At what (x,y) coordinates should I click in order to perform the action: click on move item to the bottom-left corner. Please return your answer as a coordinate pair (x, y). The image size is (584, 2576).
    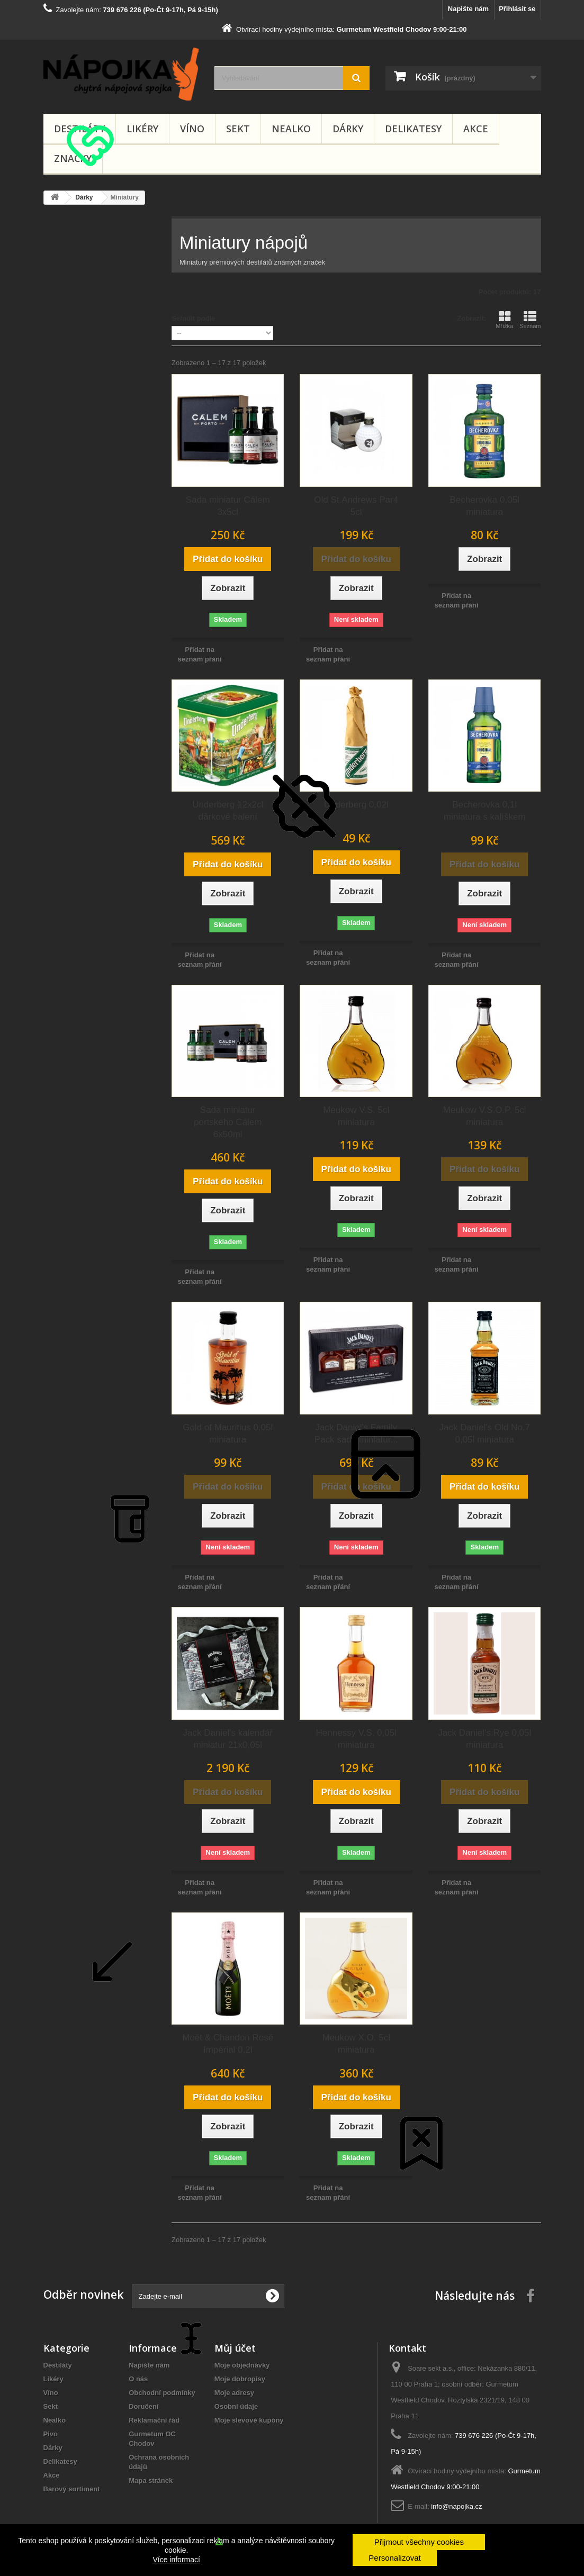
    Looking at the image, I should click on (112, 1962).